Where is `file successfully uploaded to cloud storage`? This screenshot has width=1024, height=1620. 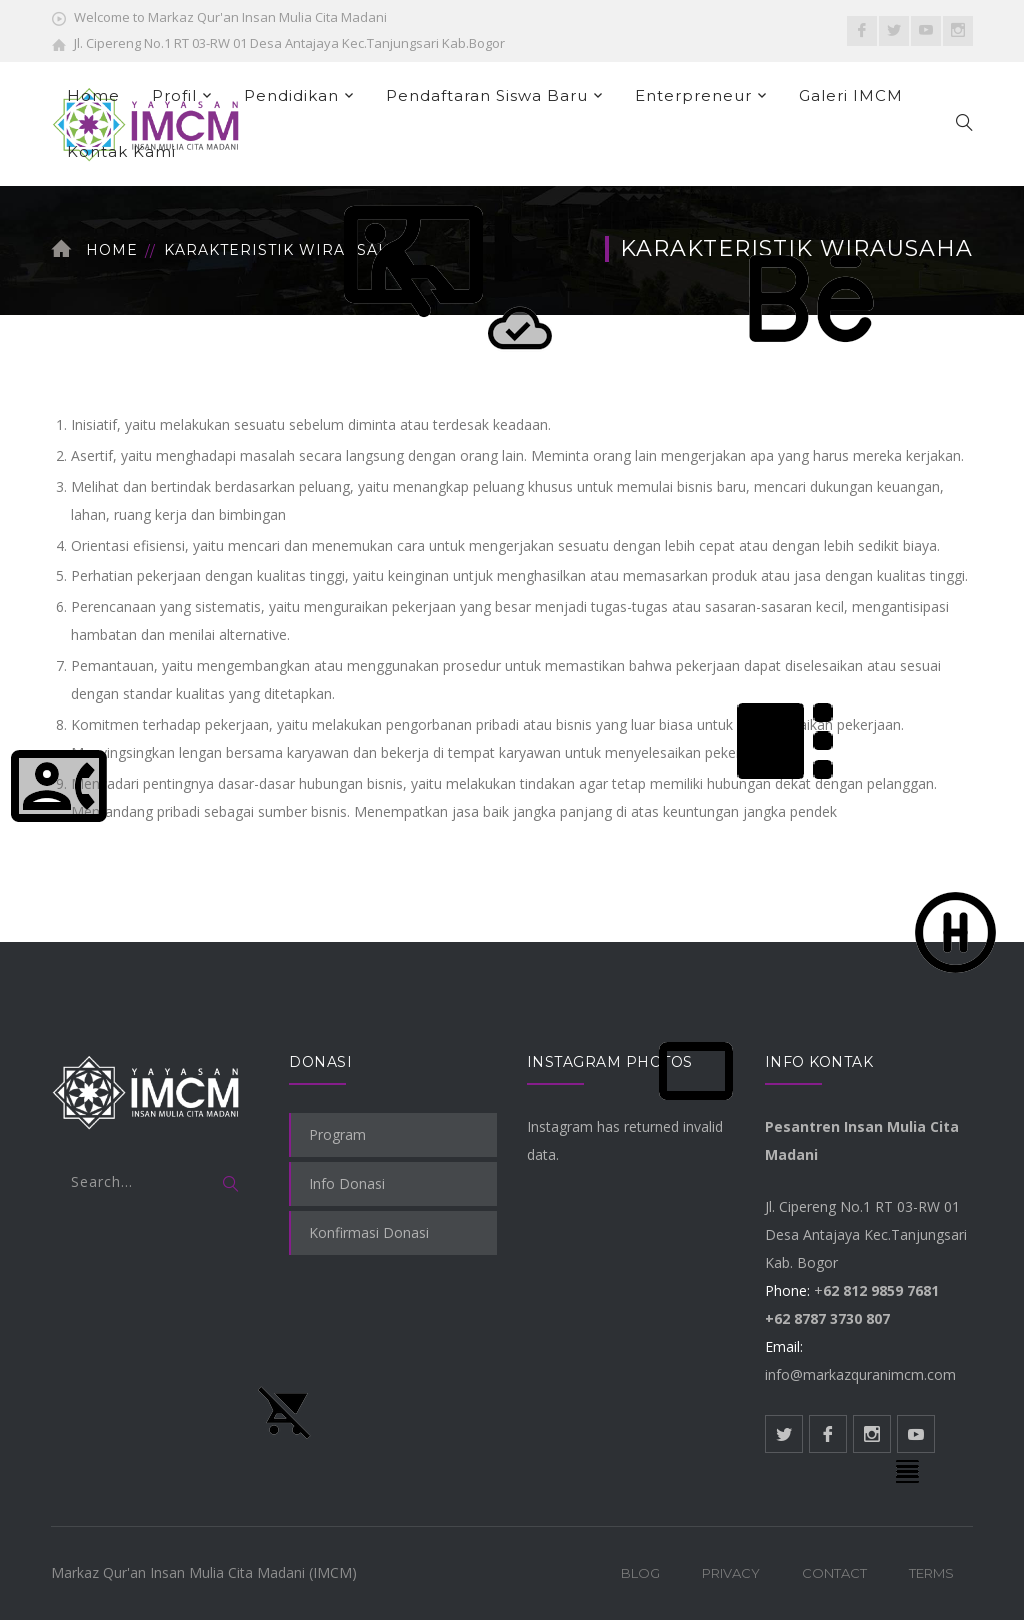 file successfully uploaded to cloud storage is located at coordinates (520, 328).